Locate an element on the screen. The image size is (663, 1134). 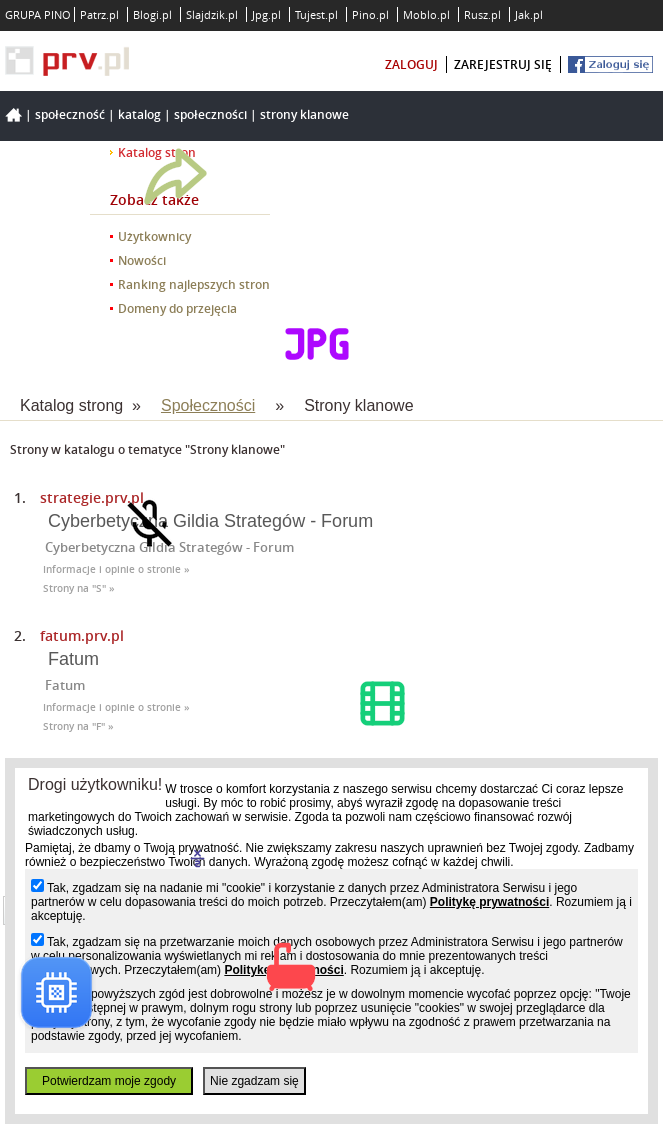
indicates a JPG image file type is located at coordinates (317, 344).